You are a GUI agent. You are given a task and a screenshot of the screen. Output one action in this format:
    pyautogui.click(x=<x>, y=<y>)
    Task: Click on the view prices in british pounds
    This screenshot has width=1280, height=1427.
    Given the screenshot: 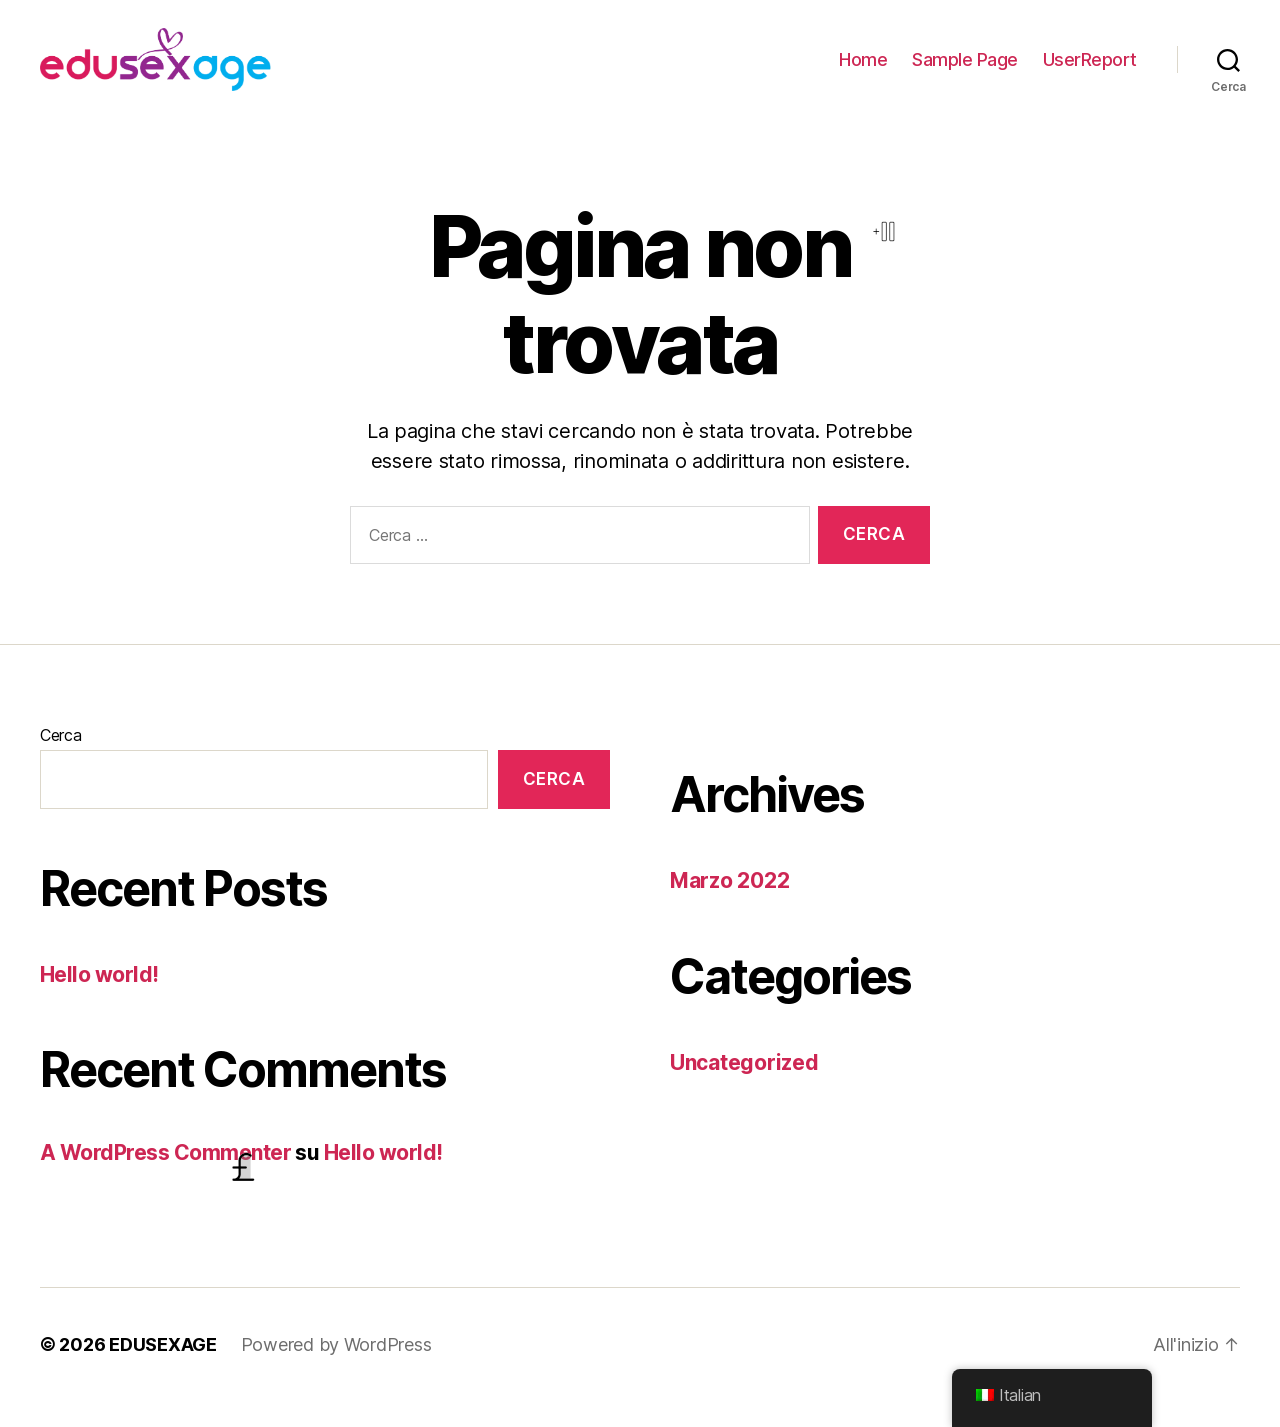 What is the action you would take?
    pyautogui.click(x=244, y=1167)
    